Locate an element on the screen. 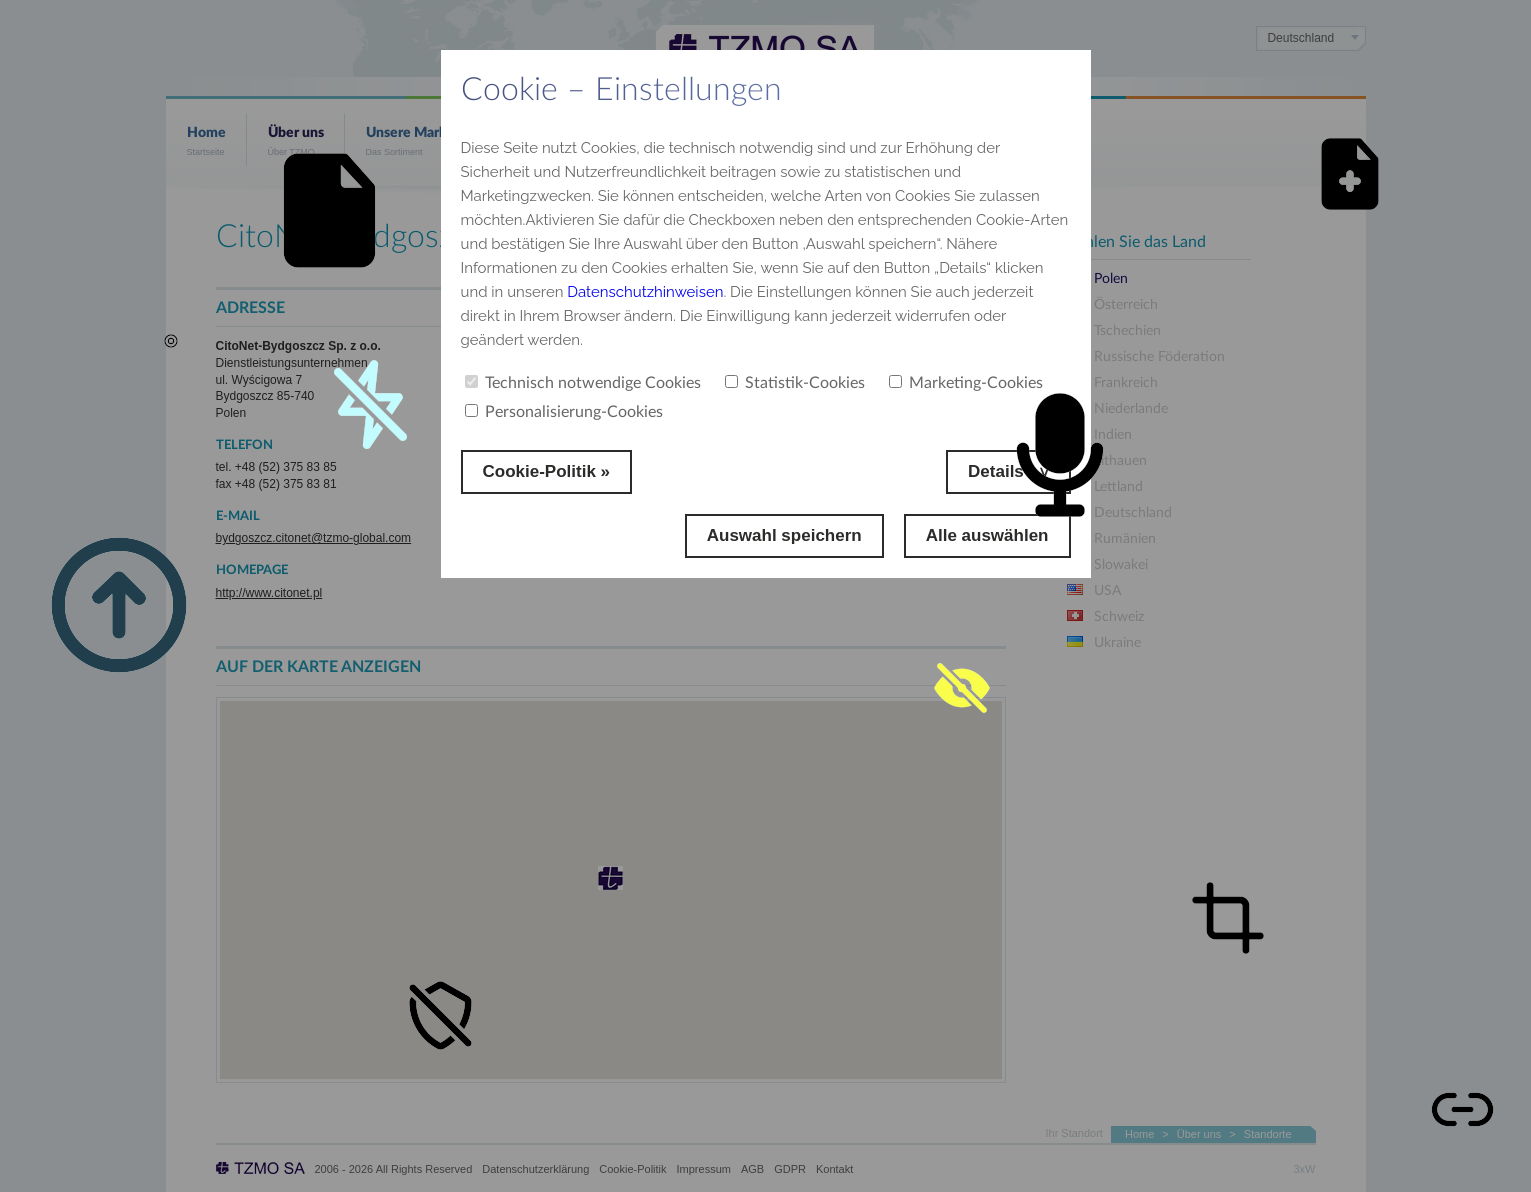  hide password or sensitive content is located at coordinates (962, 688).